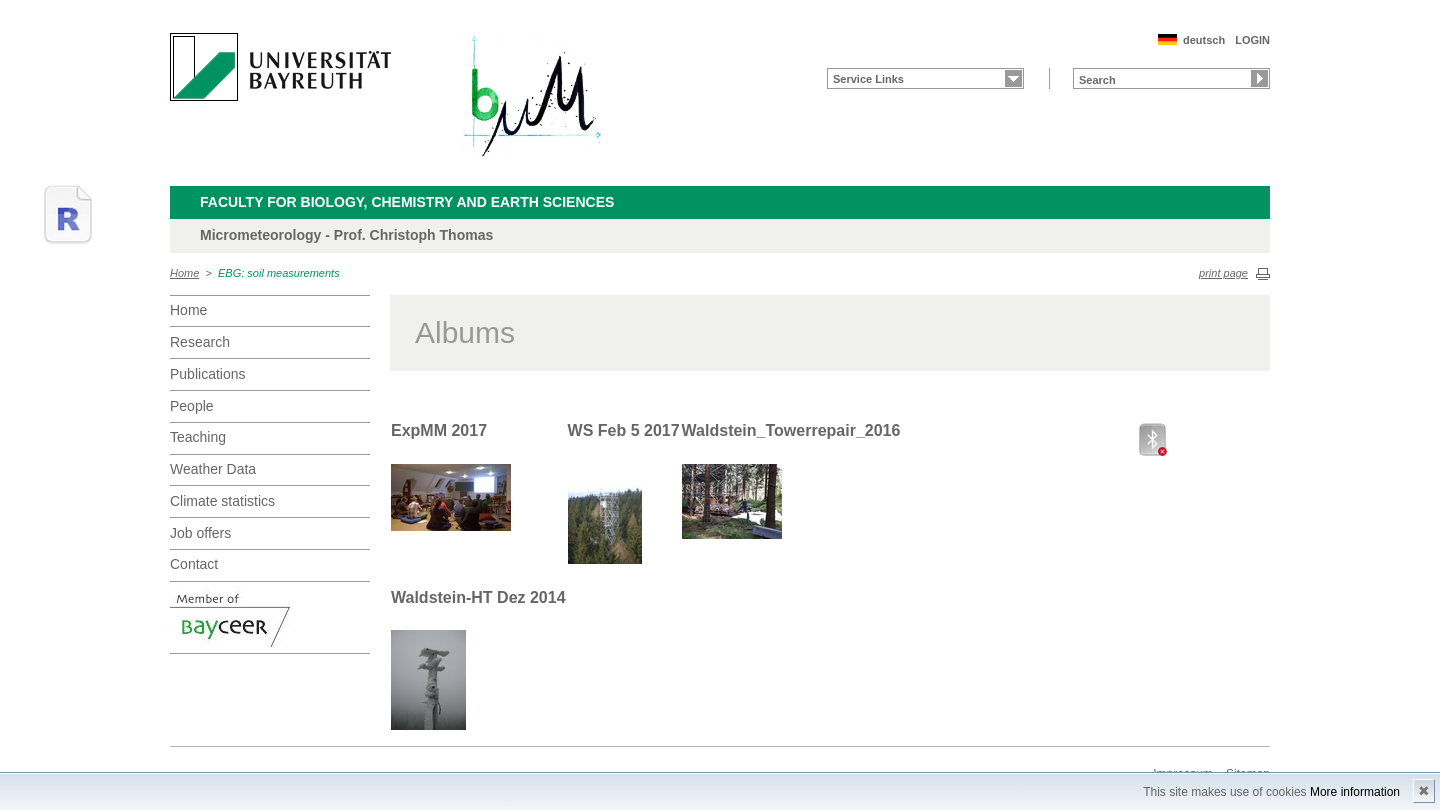 Image resolution: width=1440 pixels, height=810 pixels. Describe the element at coordinates (1152, 439) in the screenshot. I see `bluetooth is currently disabled` at that location.